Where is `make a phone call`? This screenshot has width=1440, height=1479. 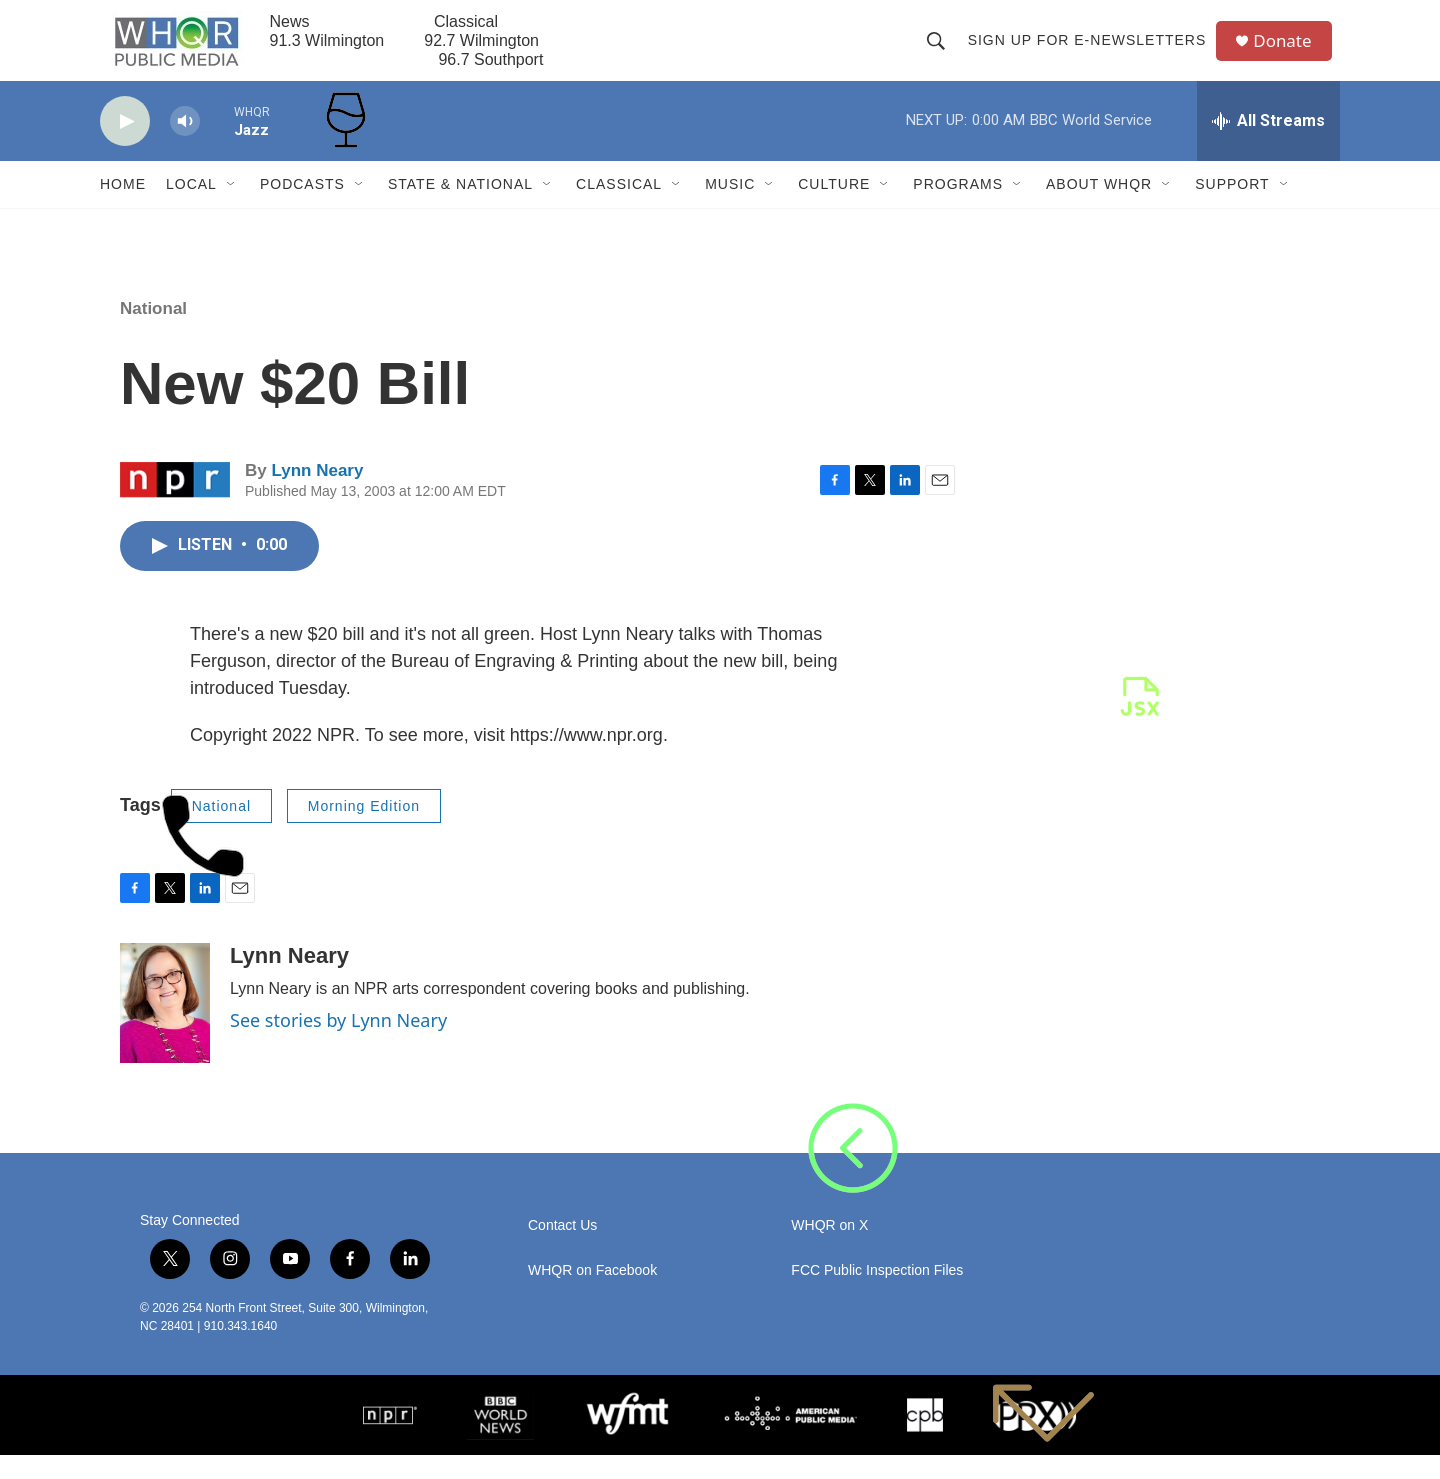
make a phone call is located at coordinates (203, 836).